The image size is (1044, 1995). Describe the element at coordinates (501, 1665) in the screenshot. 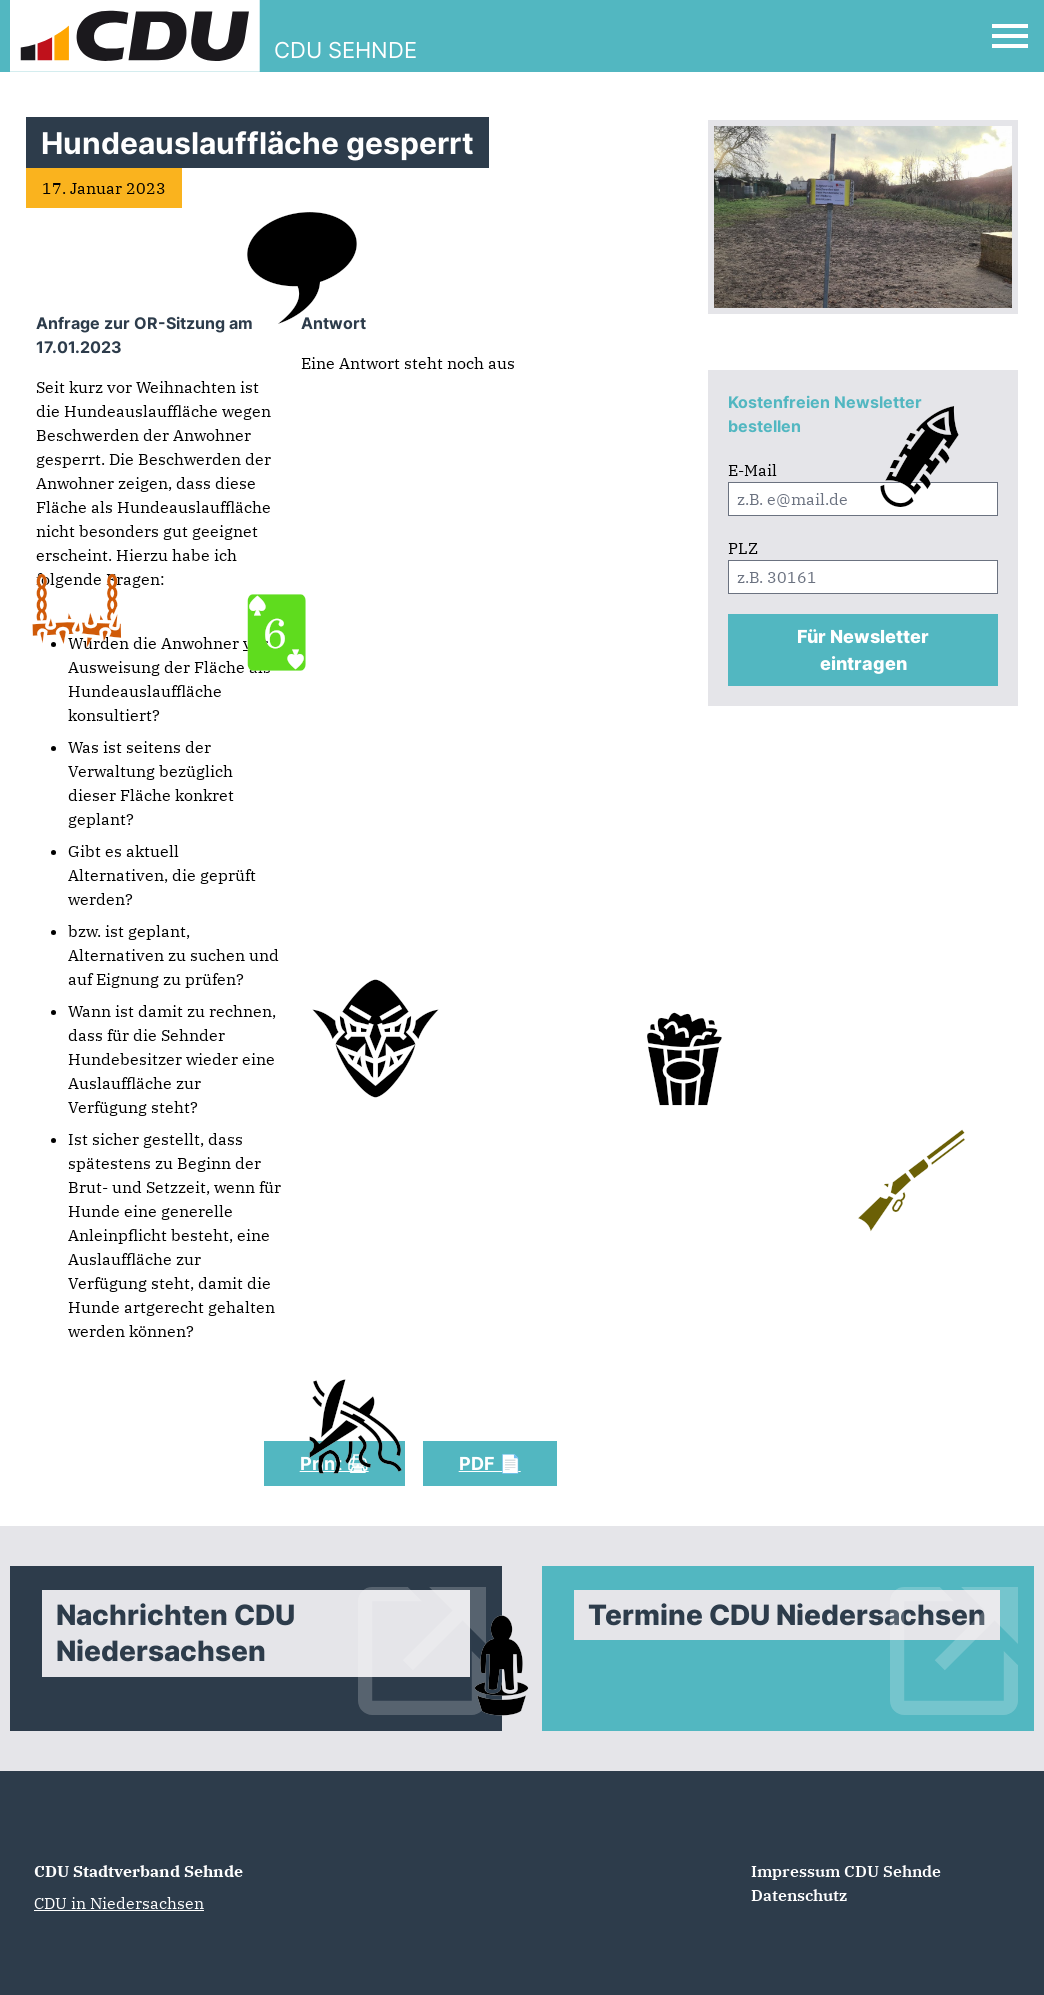

I see `indicates a trap or penalty in gameplay` at that location.